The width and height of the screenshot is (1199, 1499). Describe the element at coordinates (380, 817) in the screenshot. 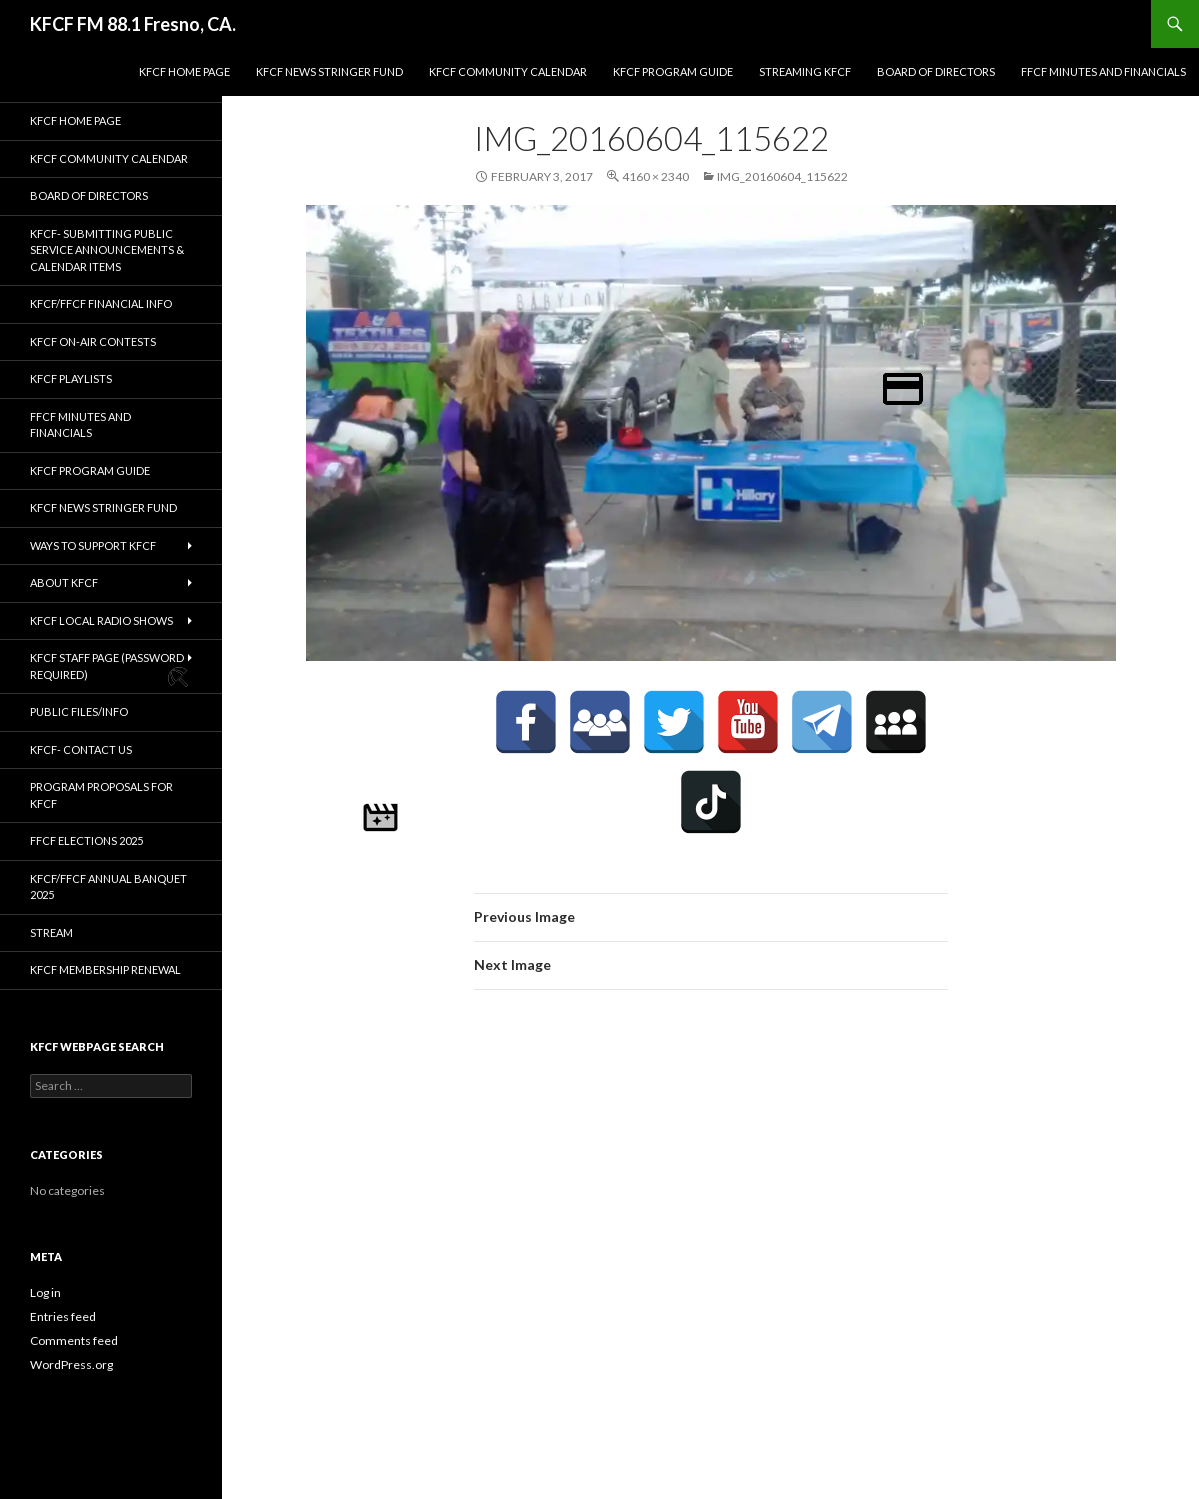

I see `apply filters or effects to a video` at that location.